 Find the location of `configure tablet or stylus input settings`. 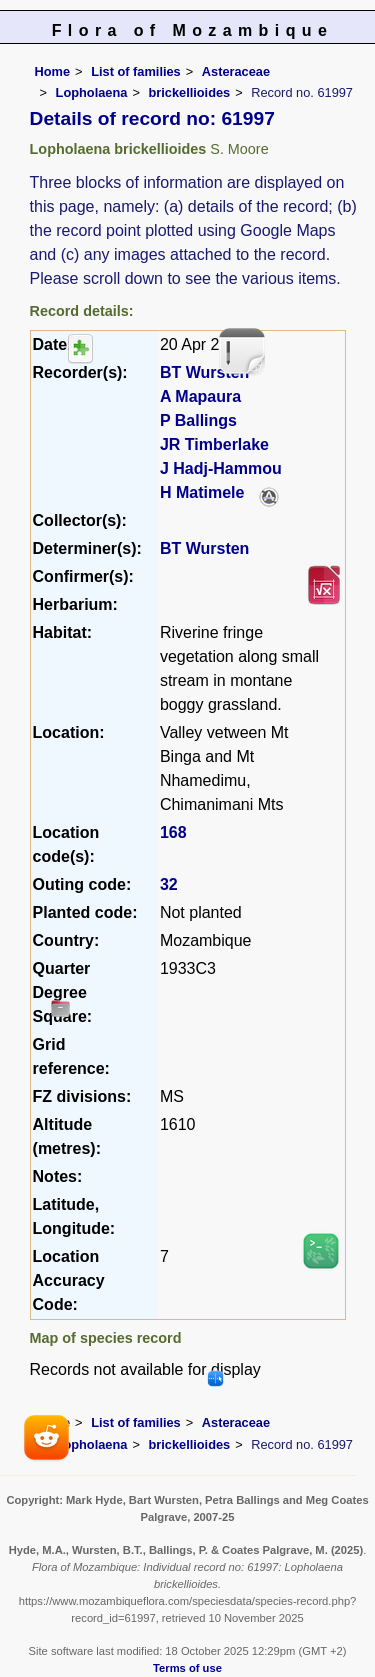

configure tablet or stylus input settings is located at coordinates (242, 351).